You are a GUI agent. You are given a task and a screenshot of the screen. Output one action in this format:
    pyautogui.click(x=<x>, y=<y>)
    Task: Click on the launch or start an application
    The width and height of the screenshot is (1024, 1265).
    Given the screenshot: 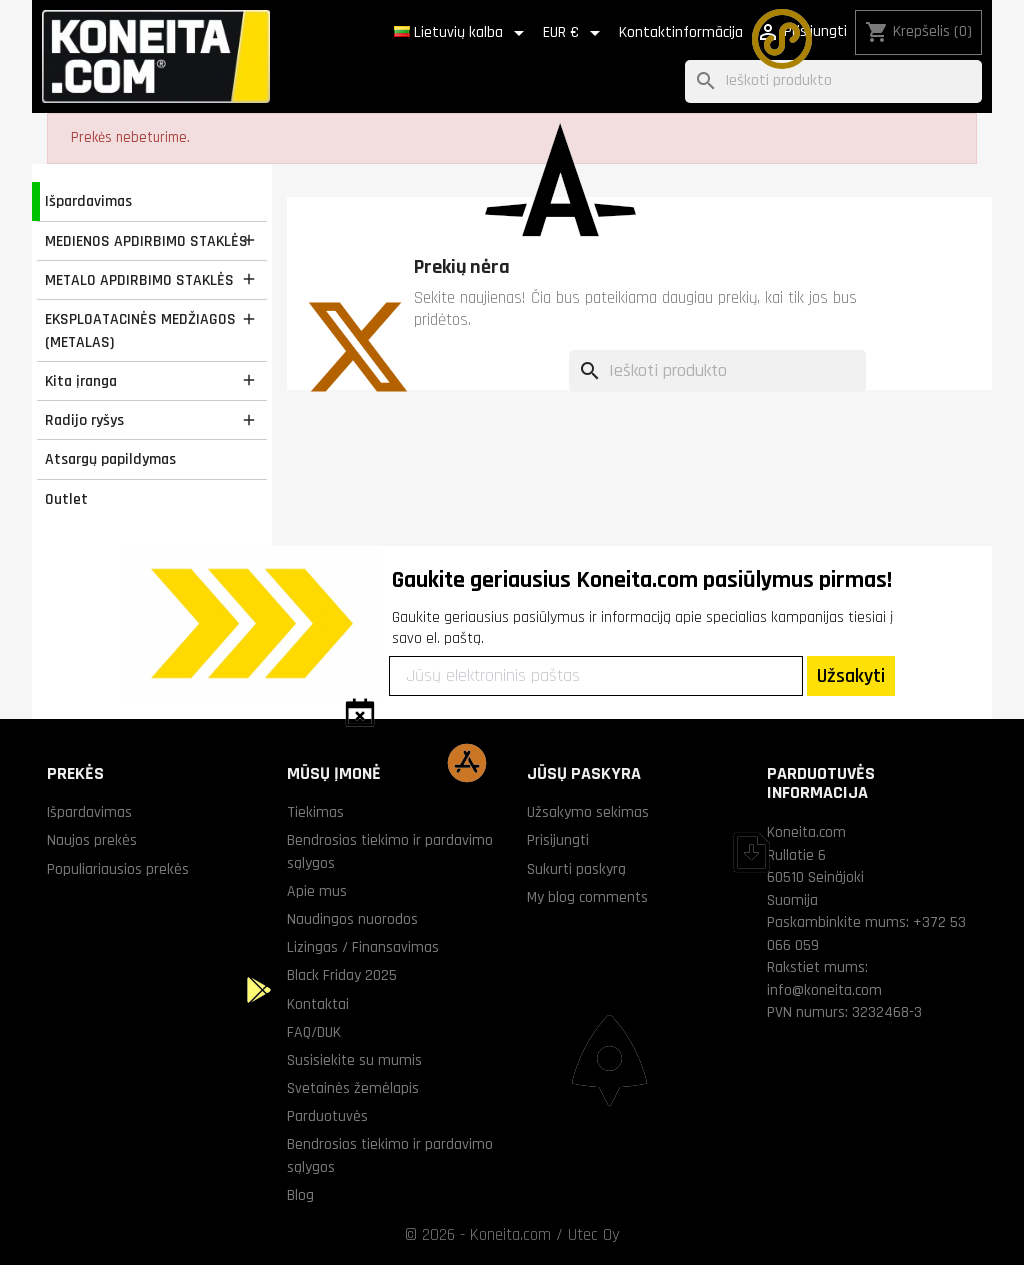 What is the action you would take?
    pyautogui.click(x=609, y=1058)
    